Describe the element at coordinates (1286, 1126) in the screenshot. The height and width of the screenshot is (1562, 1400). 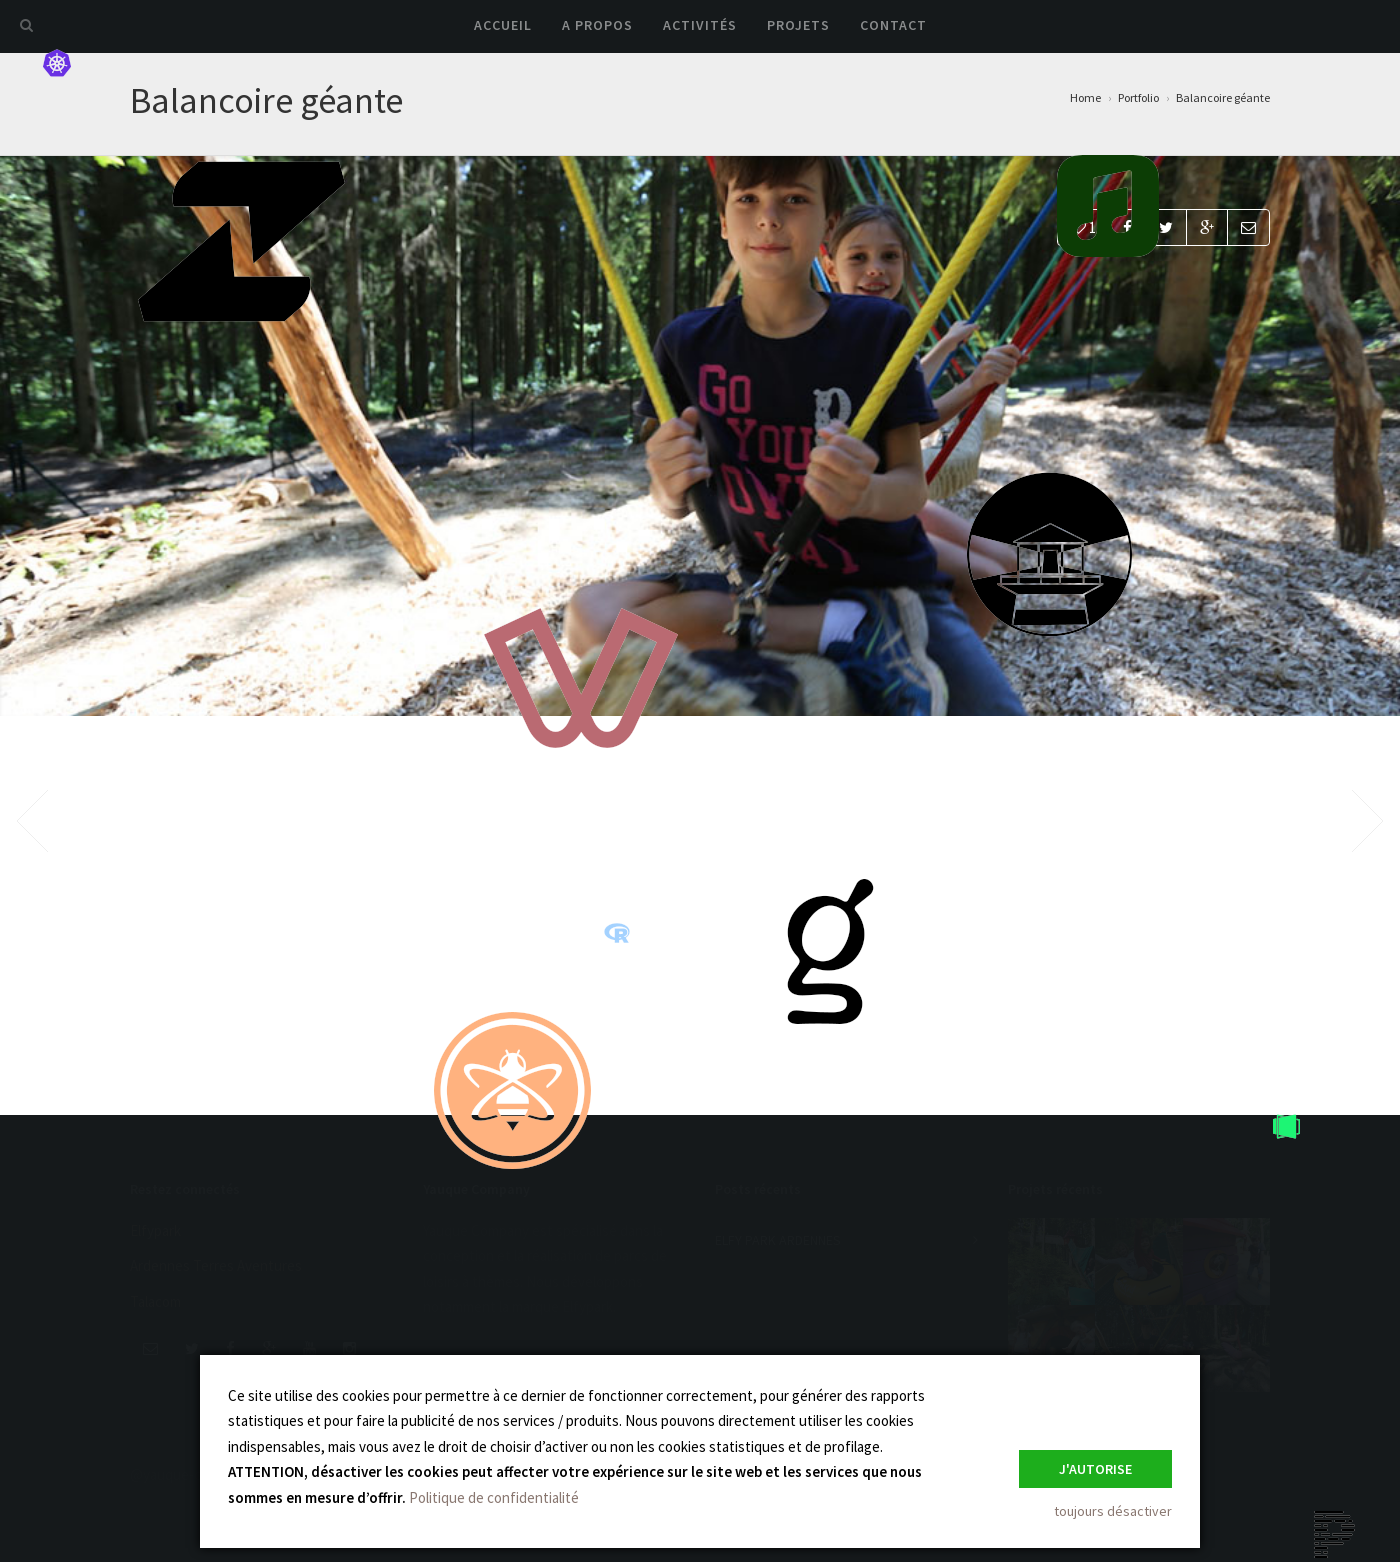
I see `reveal.js presentation framework logo` at that location.